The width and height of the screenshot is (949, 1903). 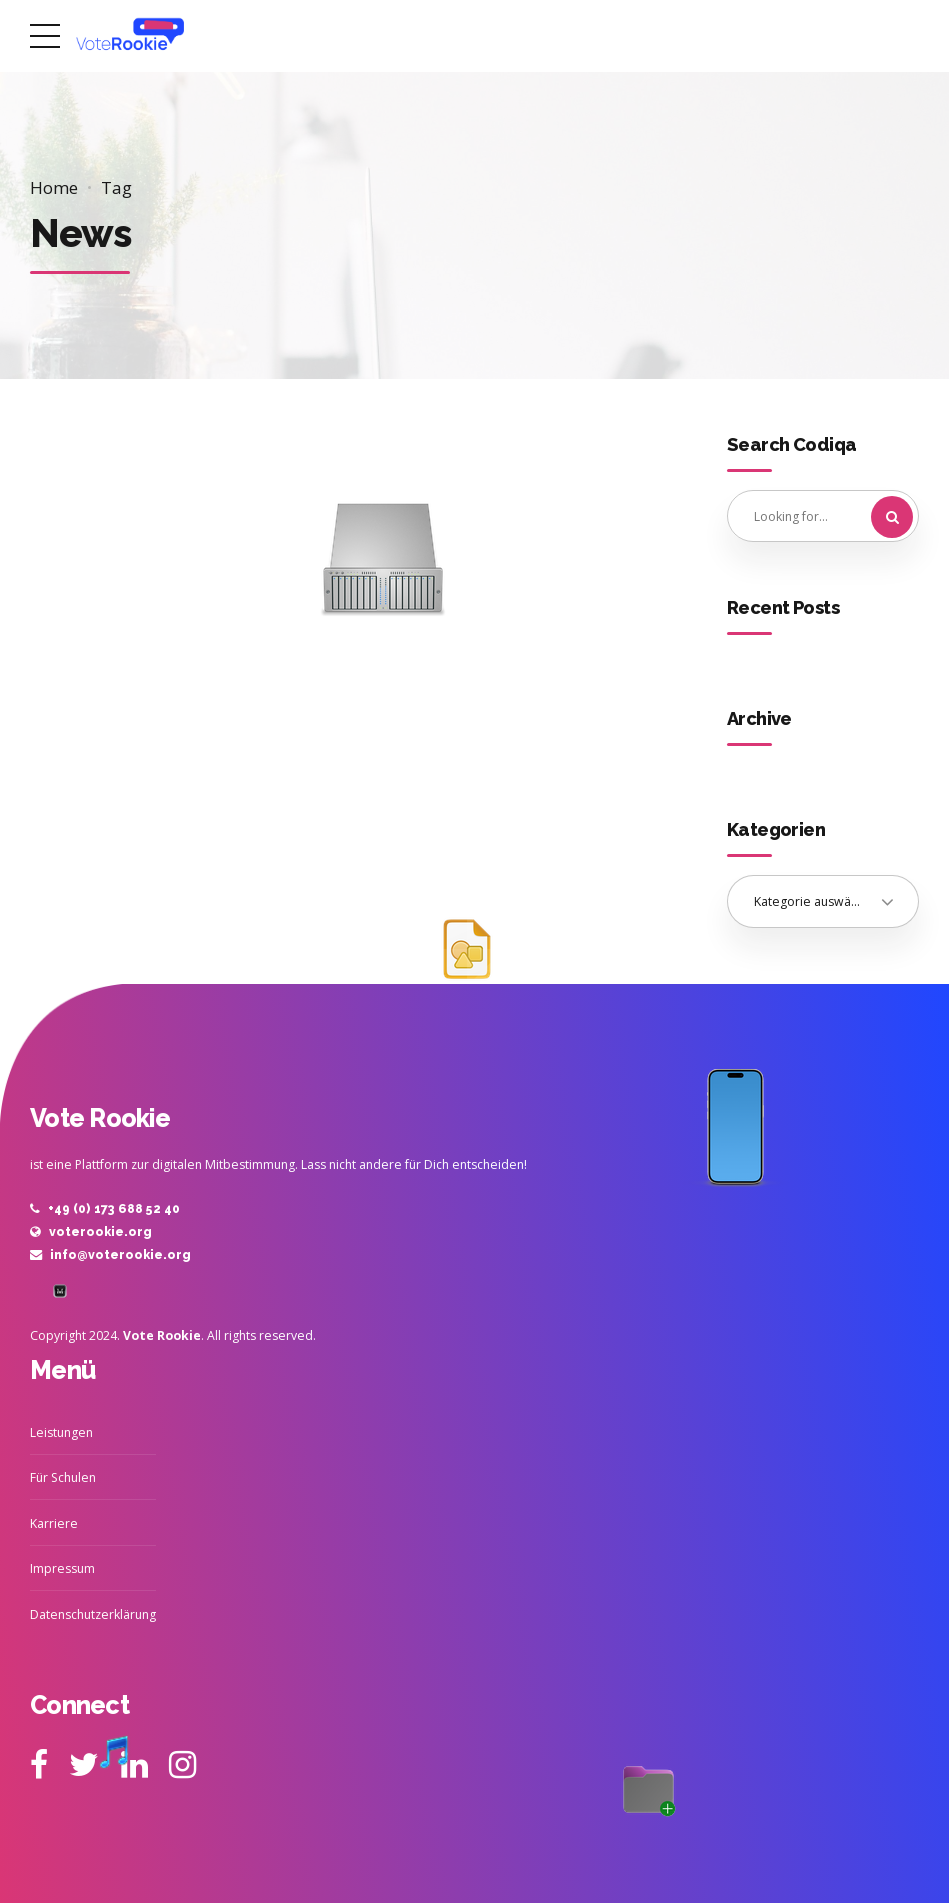 What do you see at coordinates (383, 557) in the screenshot?
I see `access Xserve RAID storage device settings` at bounding box center [383, 557].